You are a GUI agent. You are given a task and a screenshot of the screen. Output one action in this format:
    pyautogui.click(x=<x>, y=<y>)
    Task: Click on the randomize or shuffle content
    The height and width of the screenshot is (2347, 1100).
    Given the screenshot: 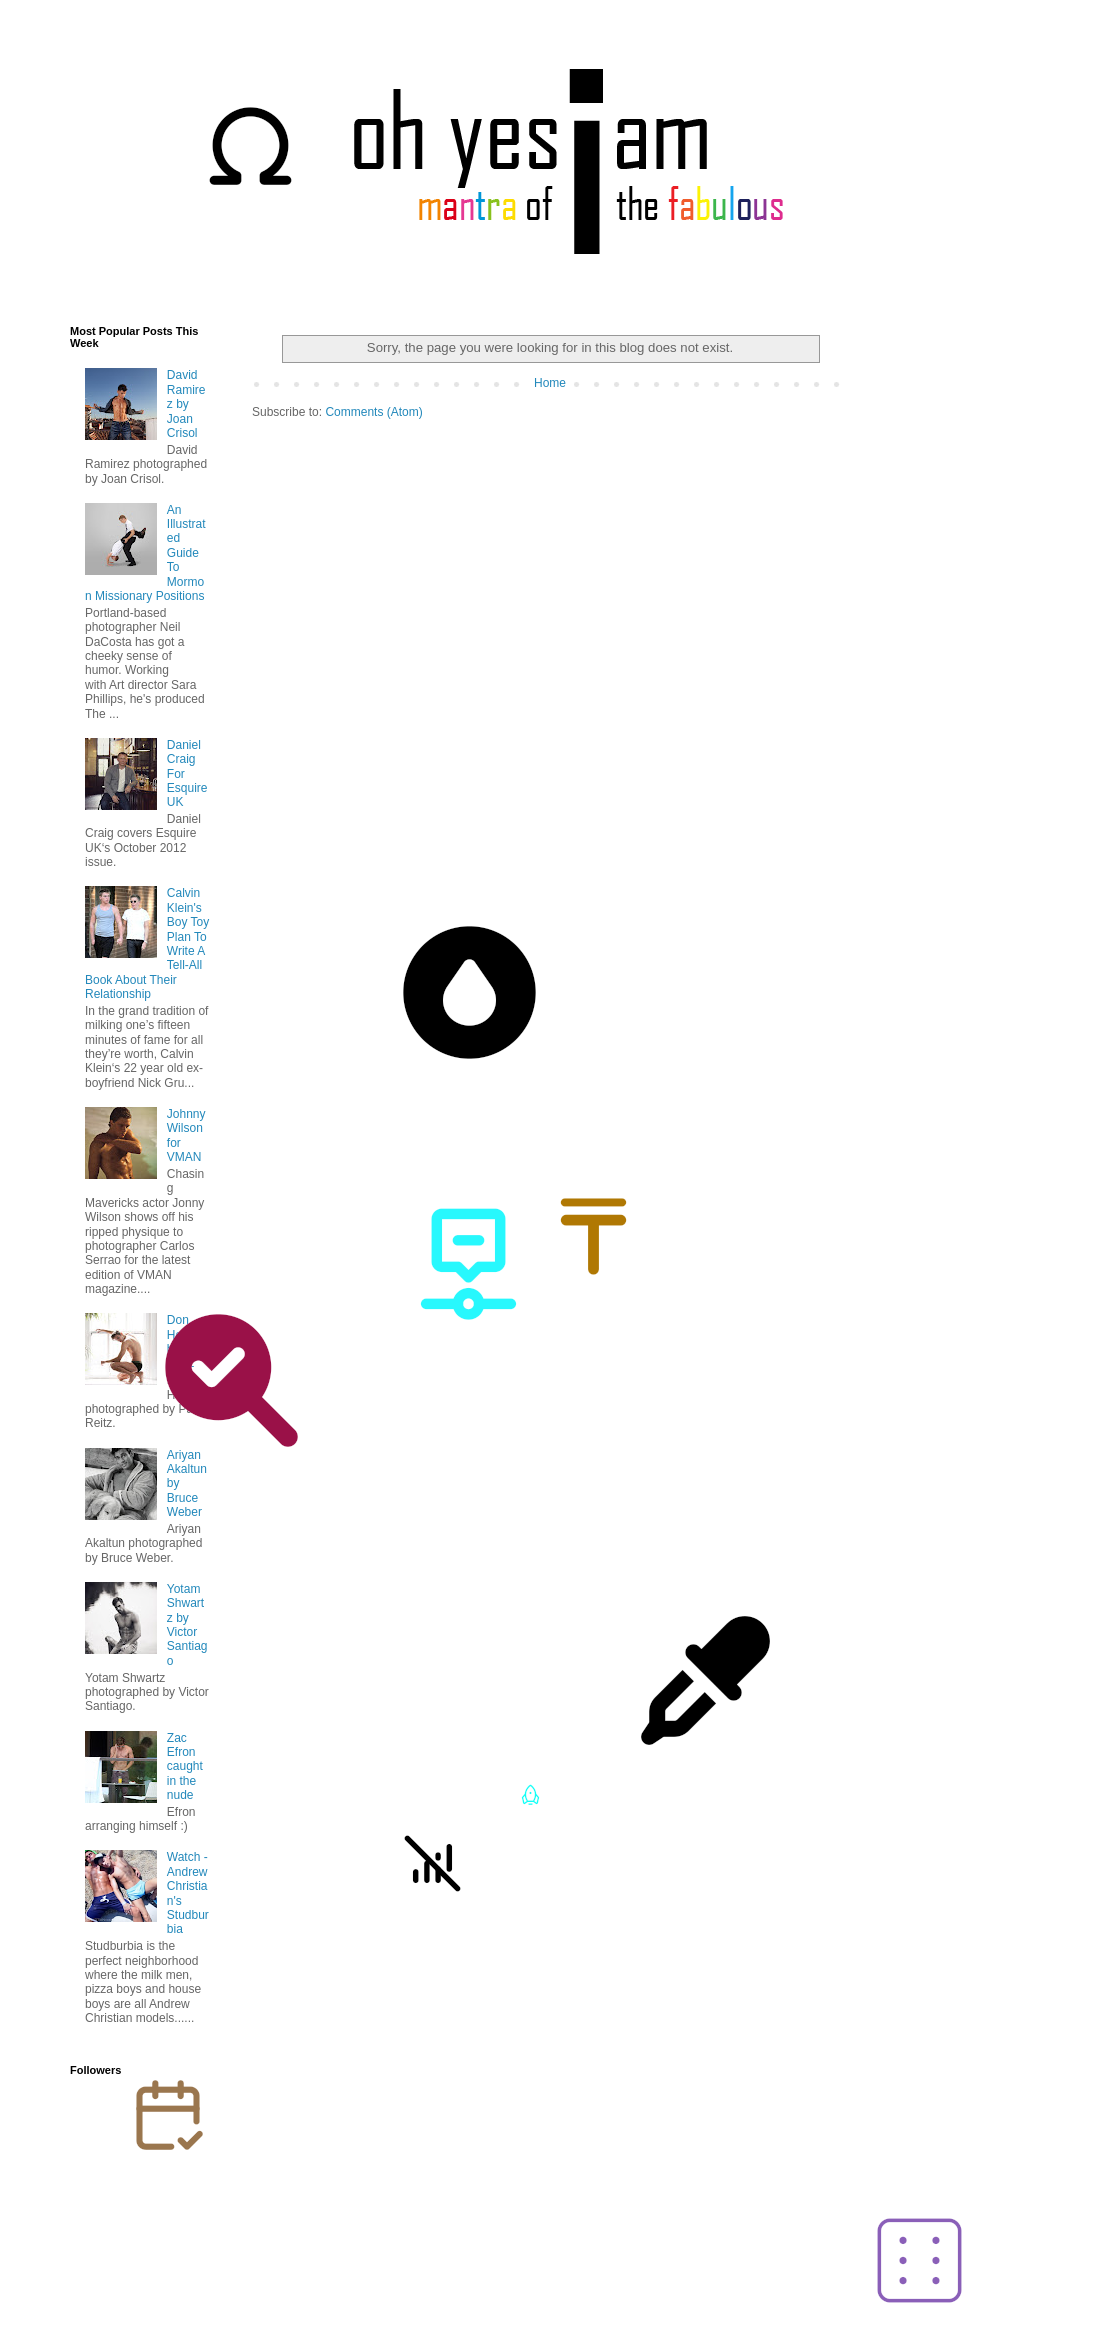 What is the action you would take?
    pyautogui.click(x=919, y=2260)
    